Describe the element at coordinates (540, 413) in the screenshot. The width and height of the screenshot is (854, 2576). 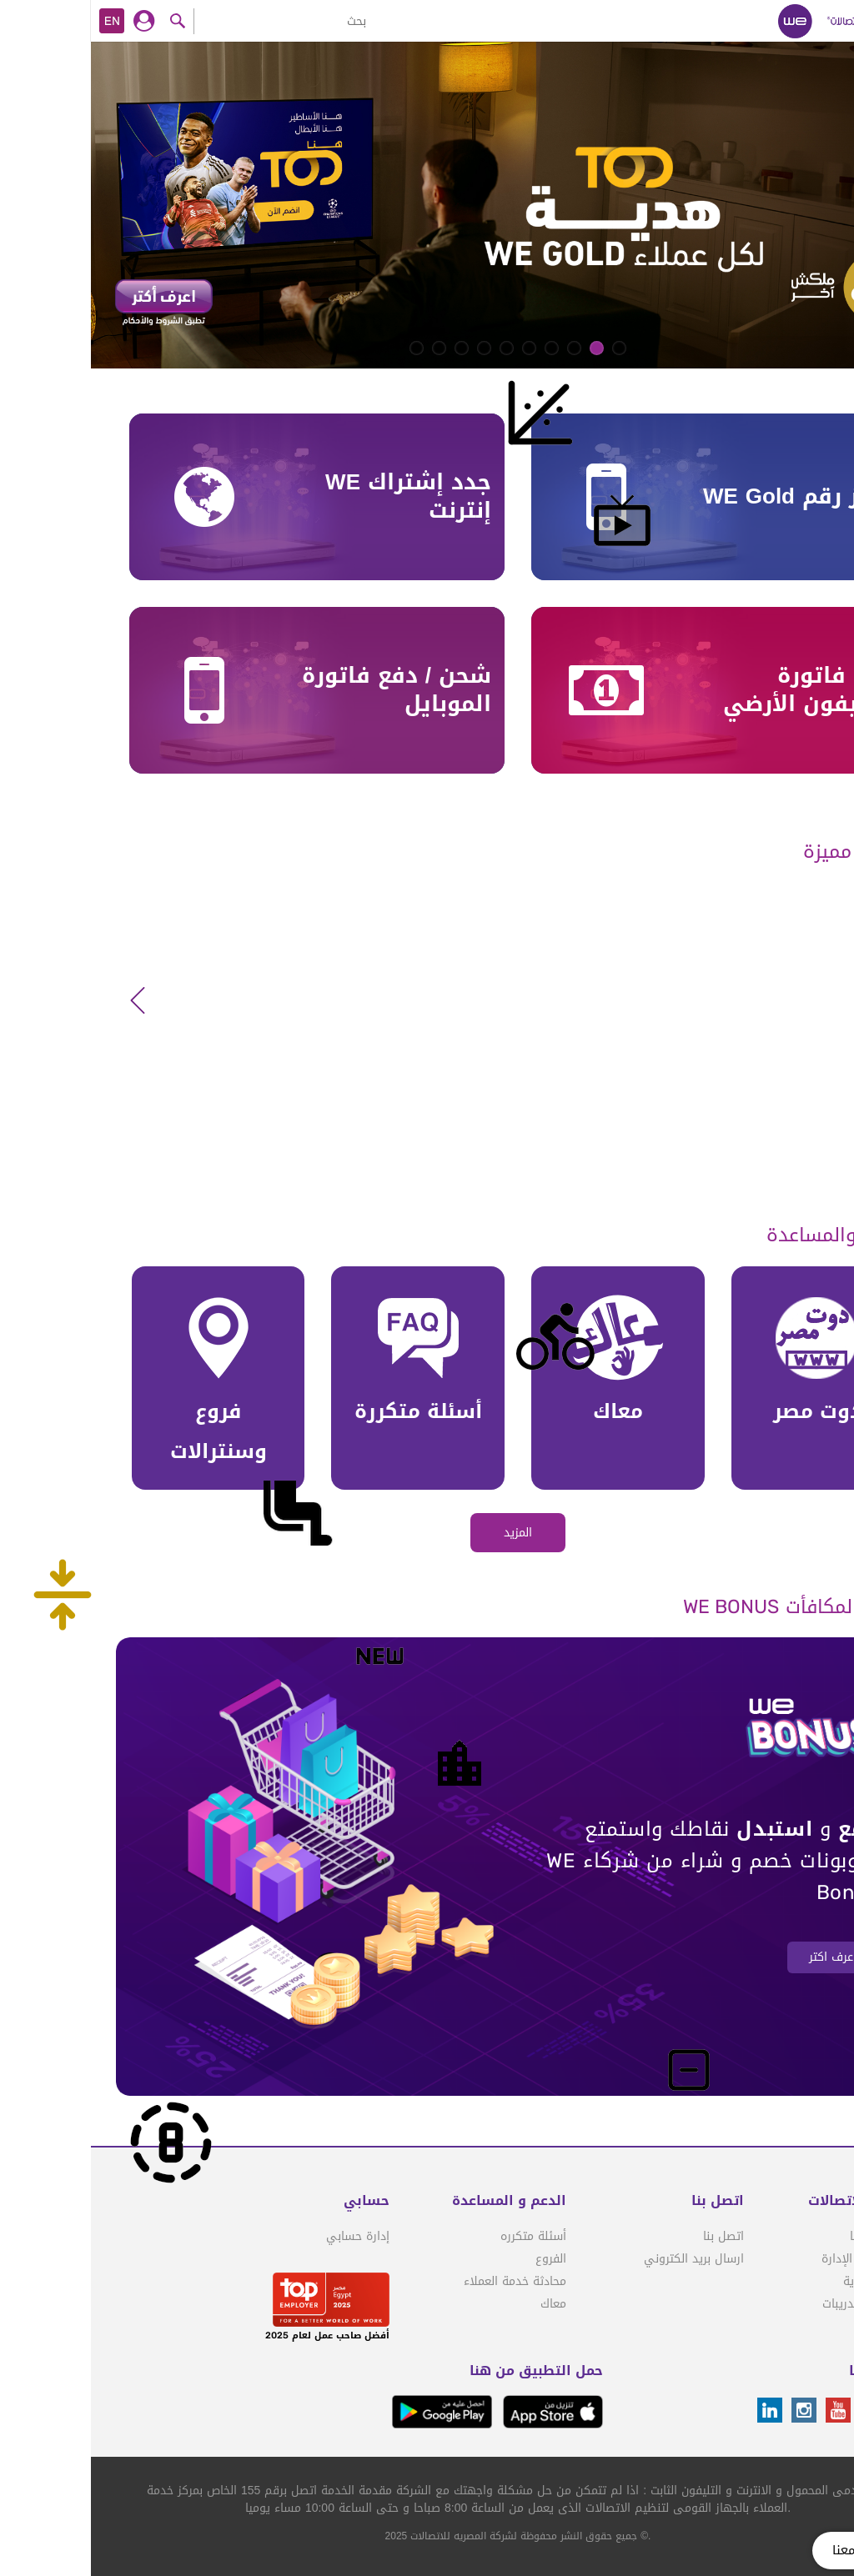
I see `view covariate analysis chart` at that location.